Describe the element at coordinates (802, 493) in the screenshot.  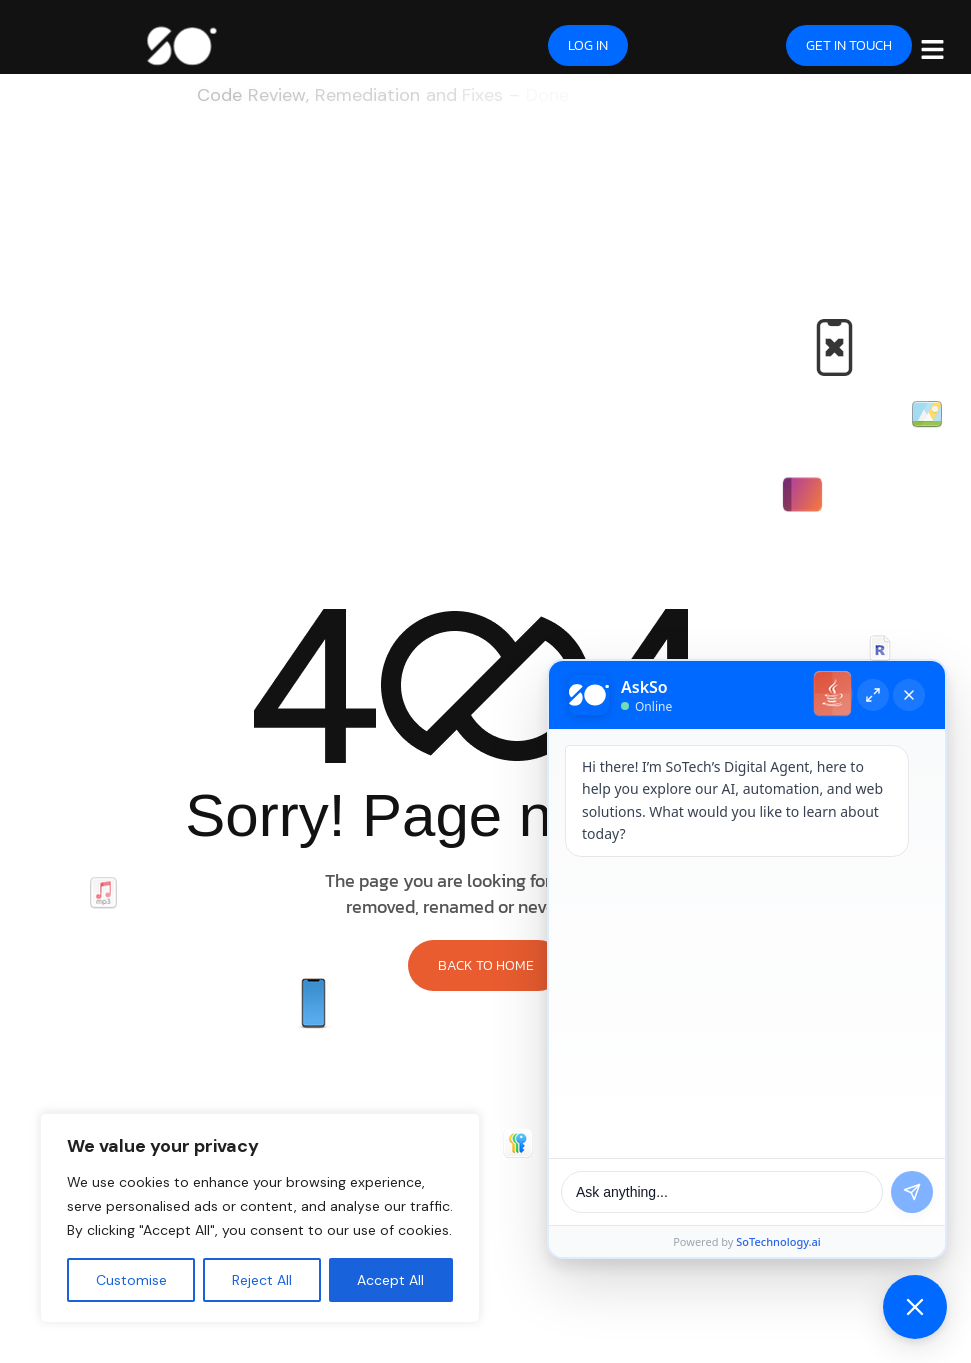
I see `access the desktop folder` at that location.